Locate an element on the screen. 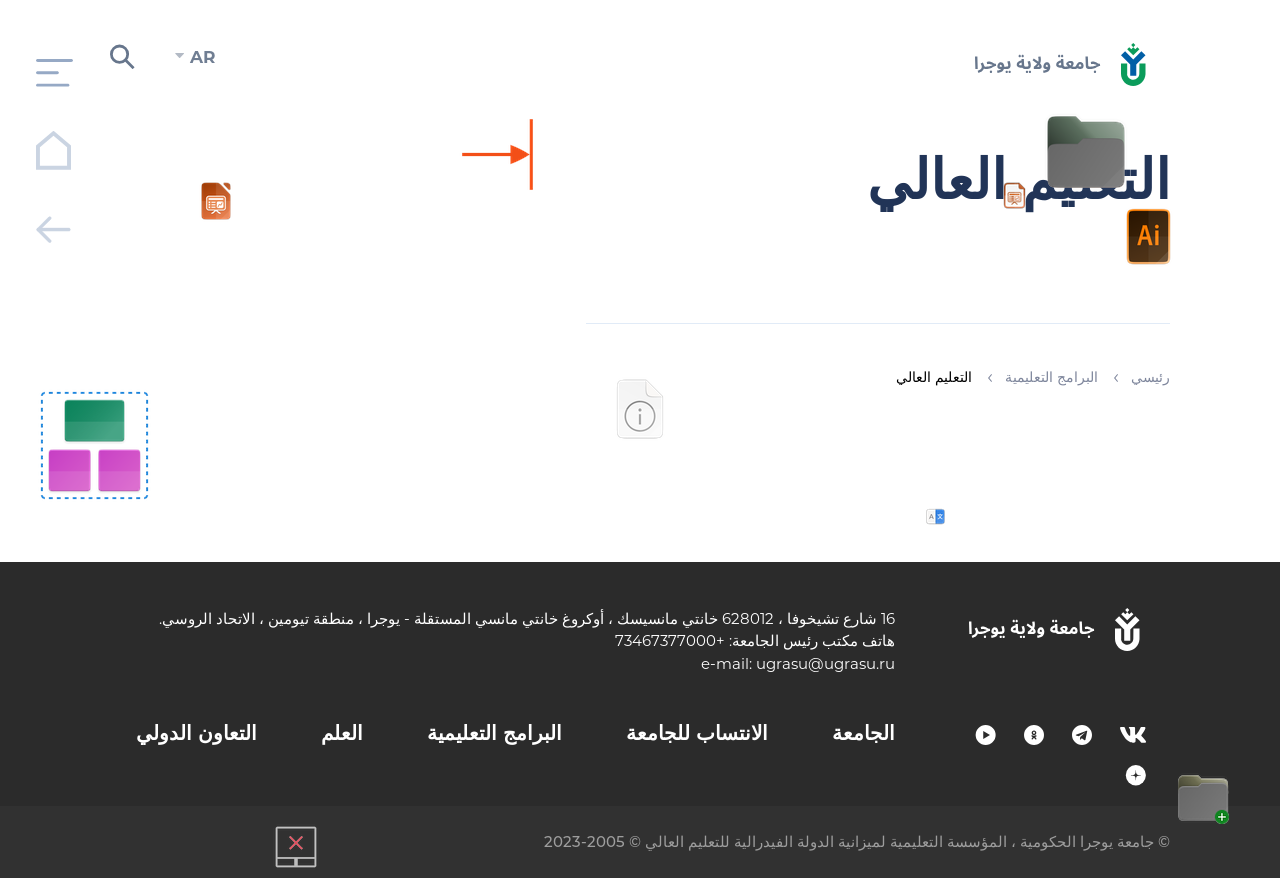 This screenshot has height=878, width=1280. create a new folder is located at coordinates (1203, 798).